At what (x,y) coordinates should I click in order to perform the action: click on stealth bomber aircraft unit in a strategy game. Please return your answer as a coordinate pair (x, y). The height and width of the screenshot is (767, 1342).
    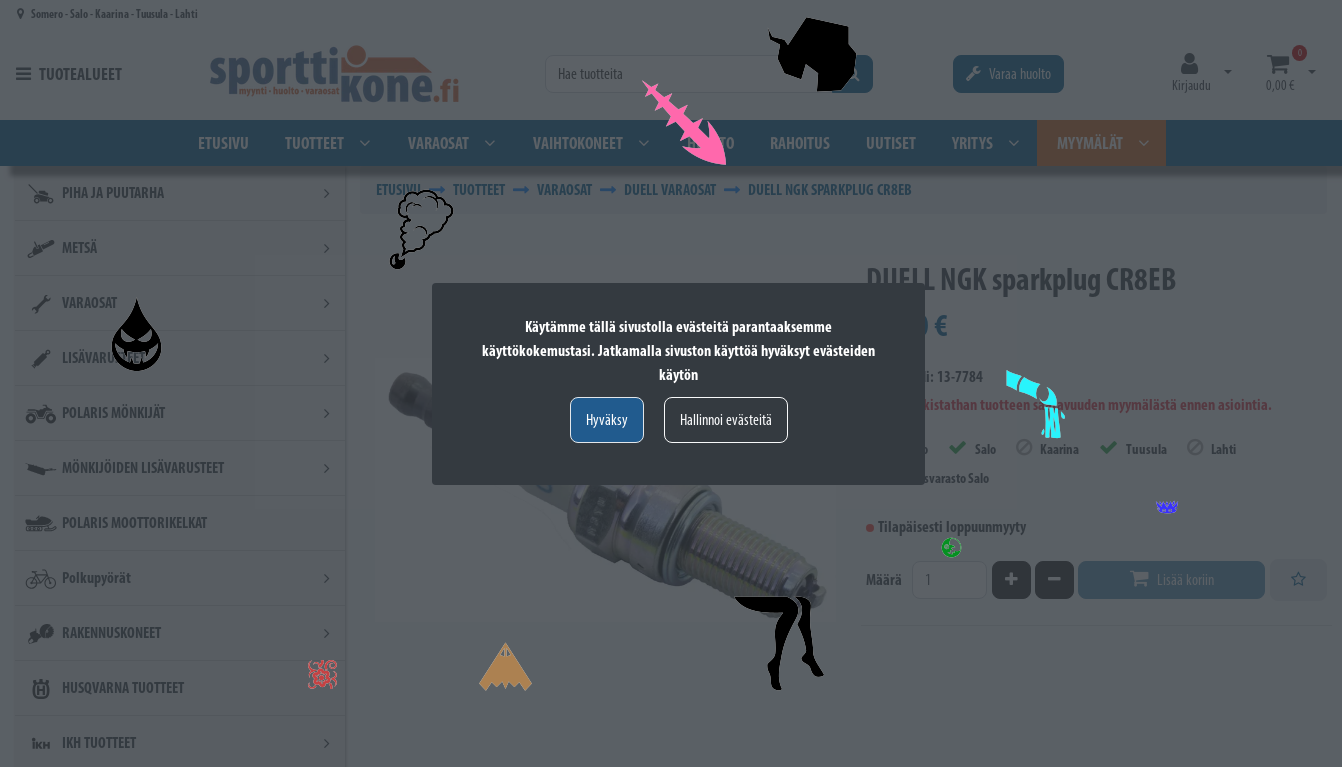
    Looking at the image, I should click on (505, 667).